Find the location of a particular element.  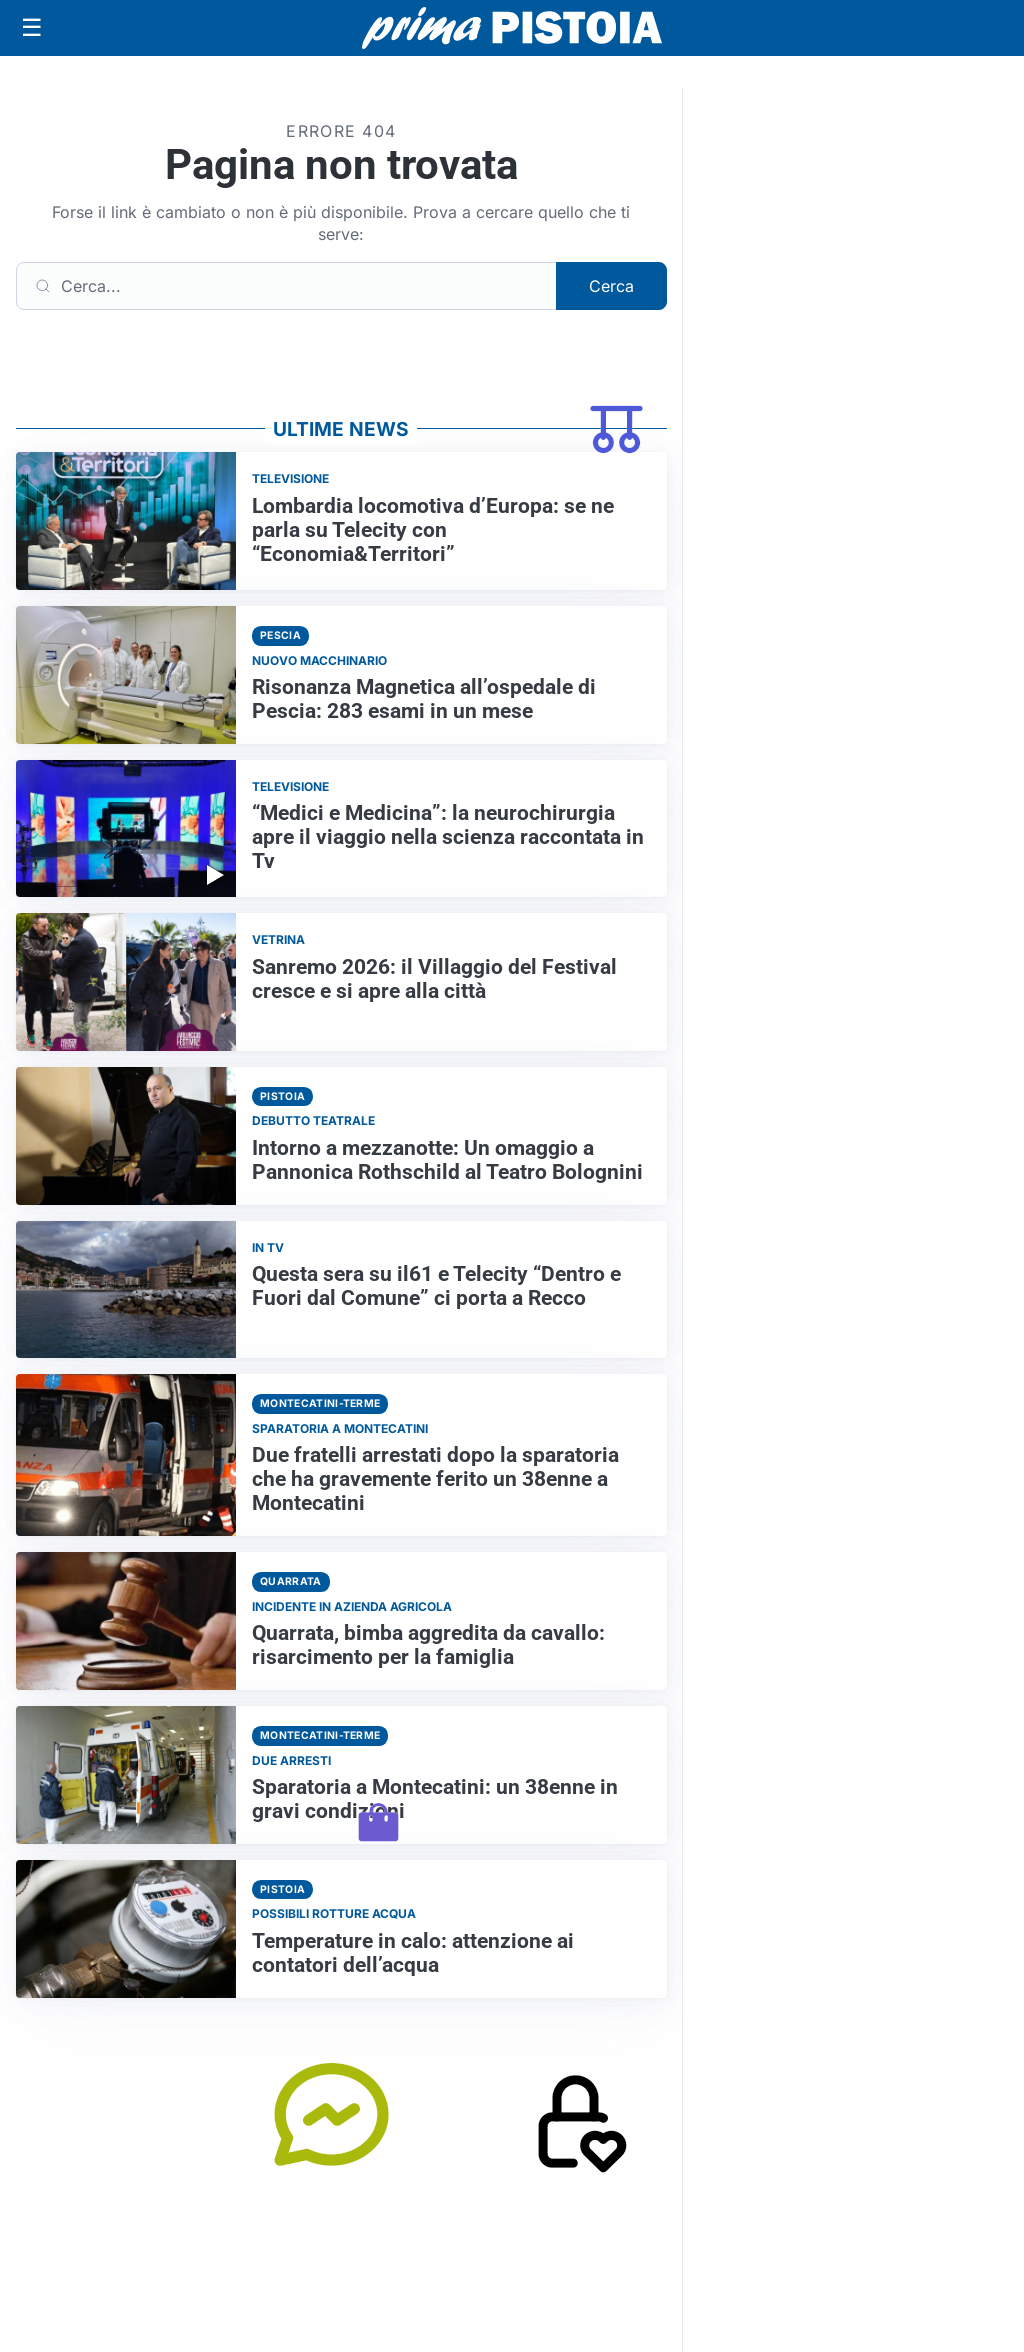

open Facebook Messenger is located at coordinates (331, 2114).